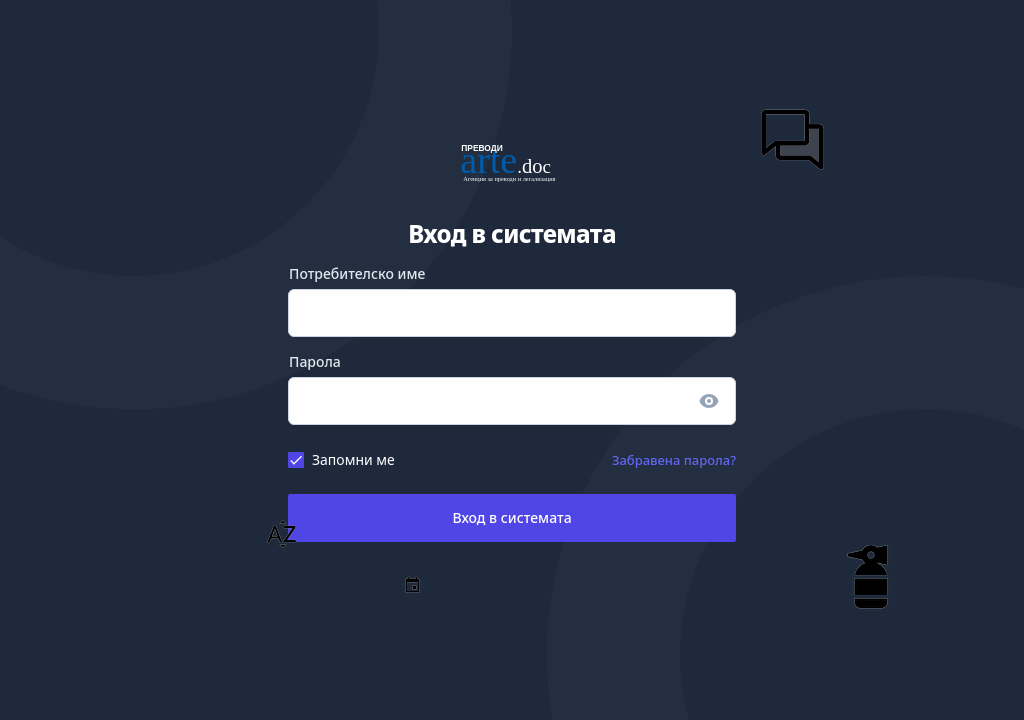 This screenshot has width=1024, height=720. What do you see at coordinates (792, 138) in the screenshot?
I see `open your messages or conversations` at bounding box center [792, 138].